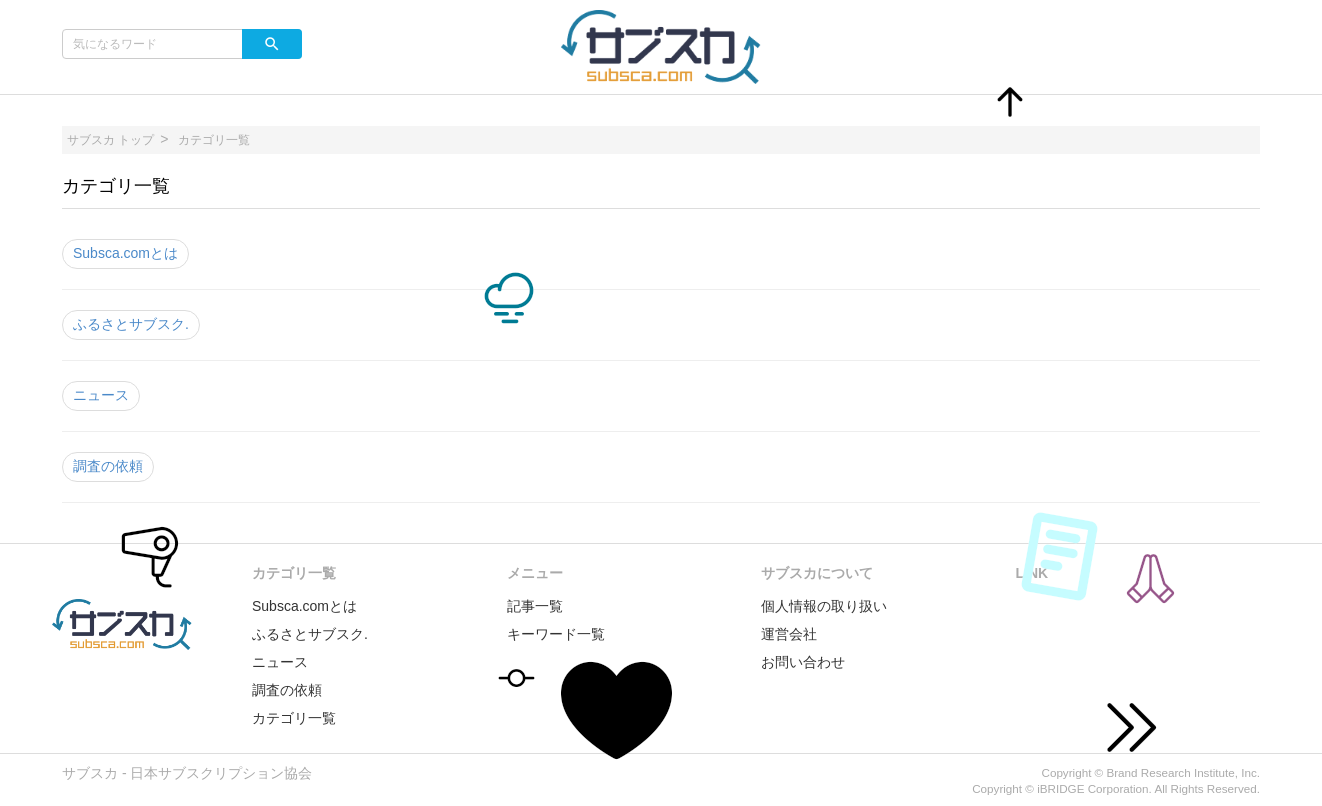  What do you see at coordinates (1129, 727) in the screenshot?
I see `skip forward or advance to next item` at bounding box center [1129, 727].